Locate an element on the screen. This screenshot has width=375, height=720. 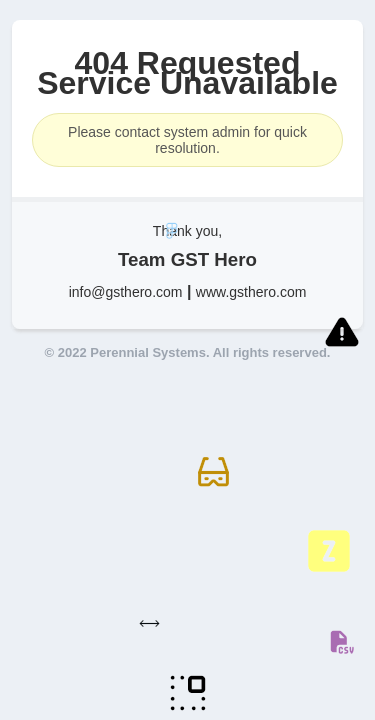
indicates a warning or caution state is located at coordinates (342, 333).